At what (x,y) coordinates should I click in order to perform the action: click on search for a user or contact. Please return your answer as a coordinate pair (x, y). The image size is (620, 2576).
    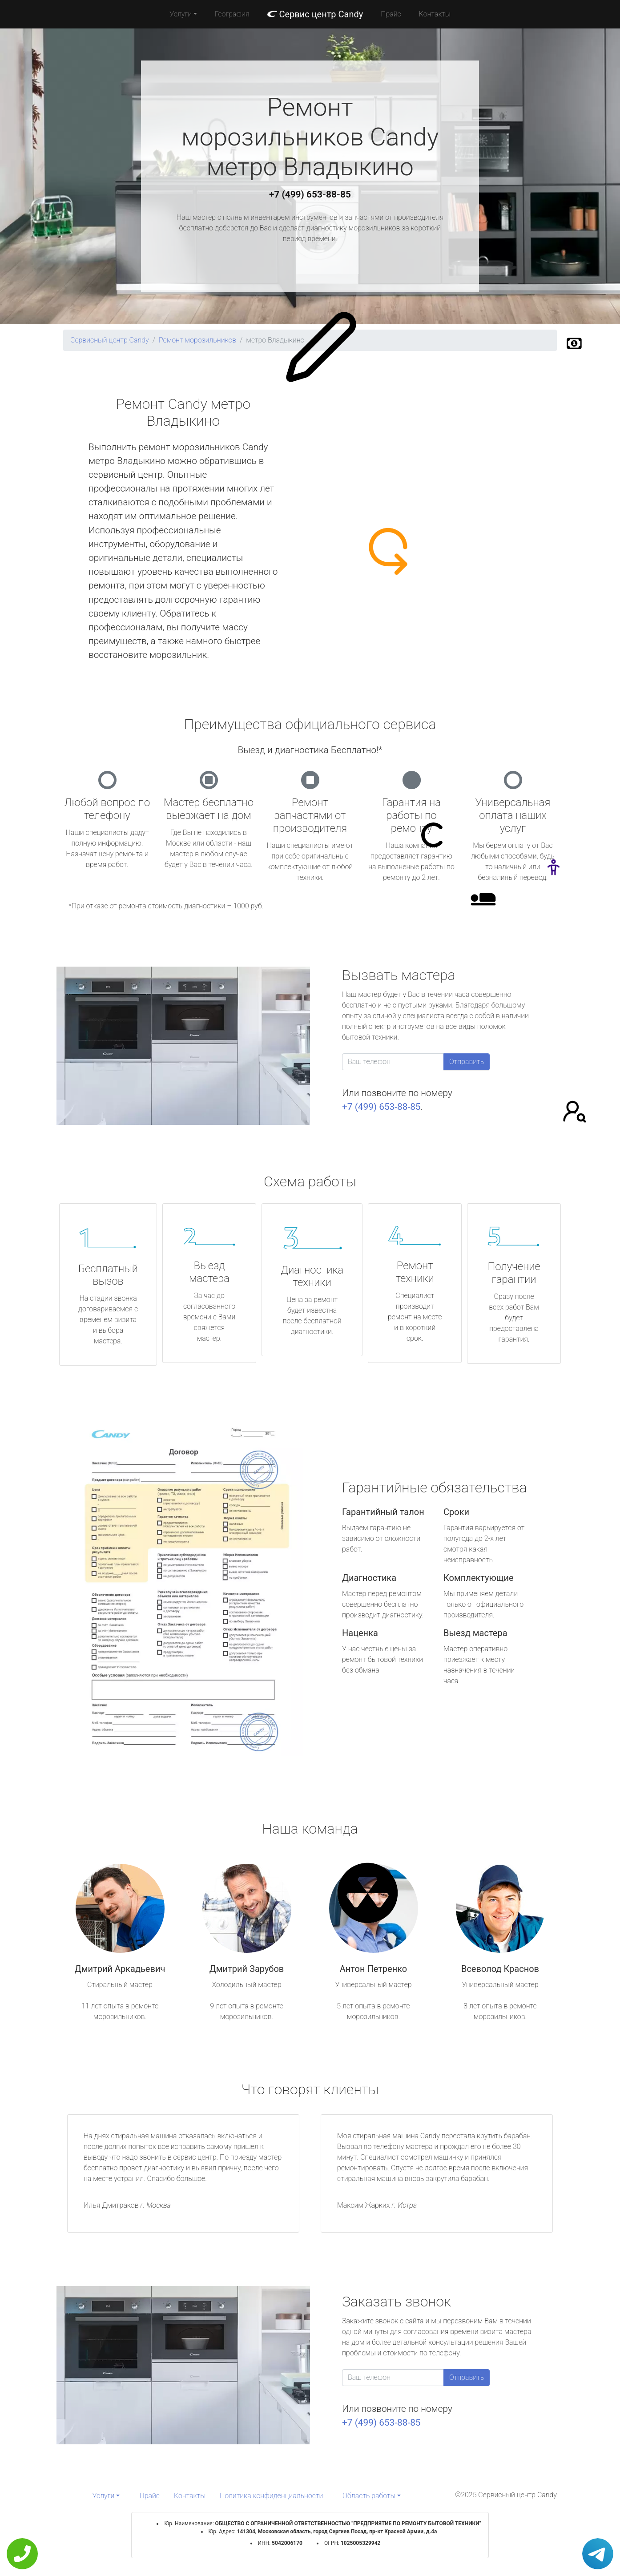
    Looking at the image, I should click on (575, 1111).